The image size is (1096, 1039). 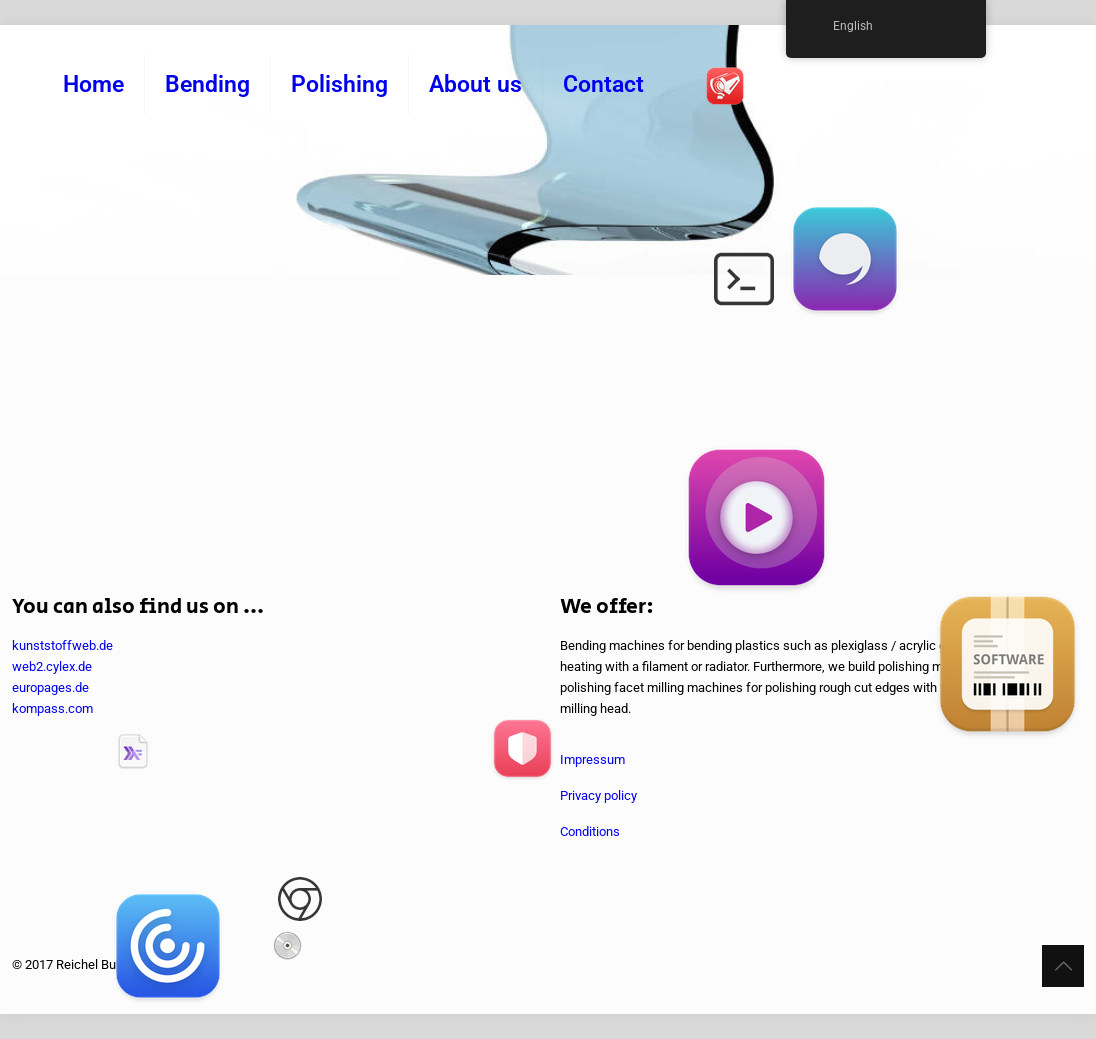 I want to click on launch ultrakill game, so click(x=725, y=86).